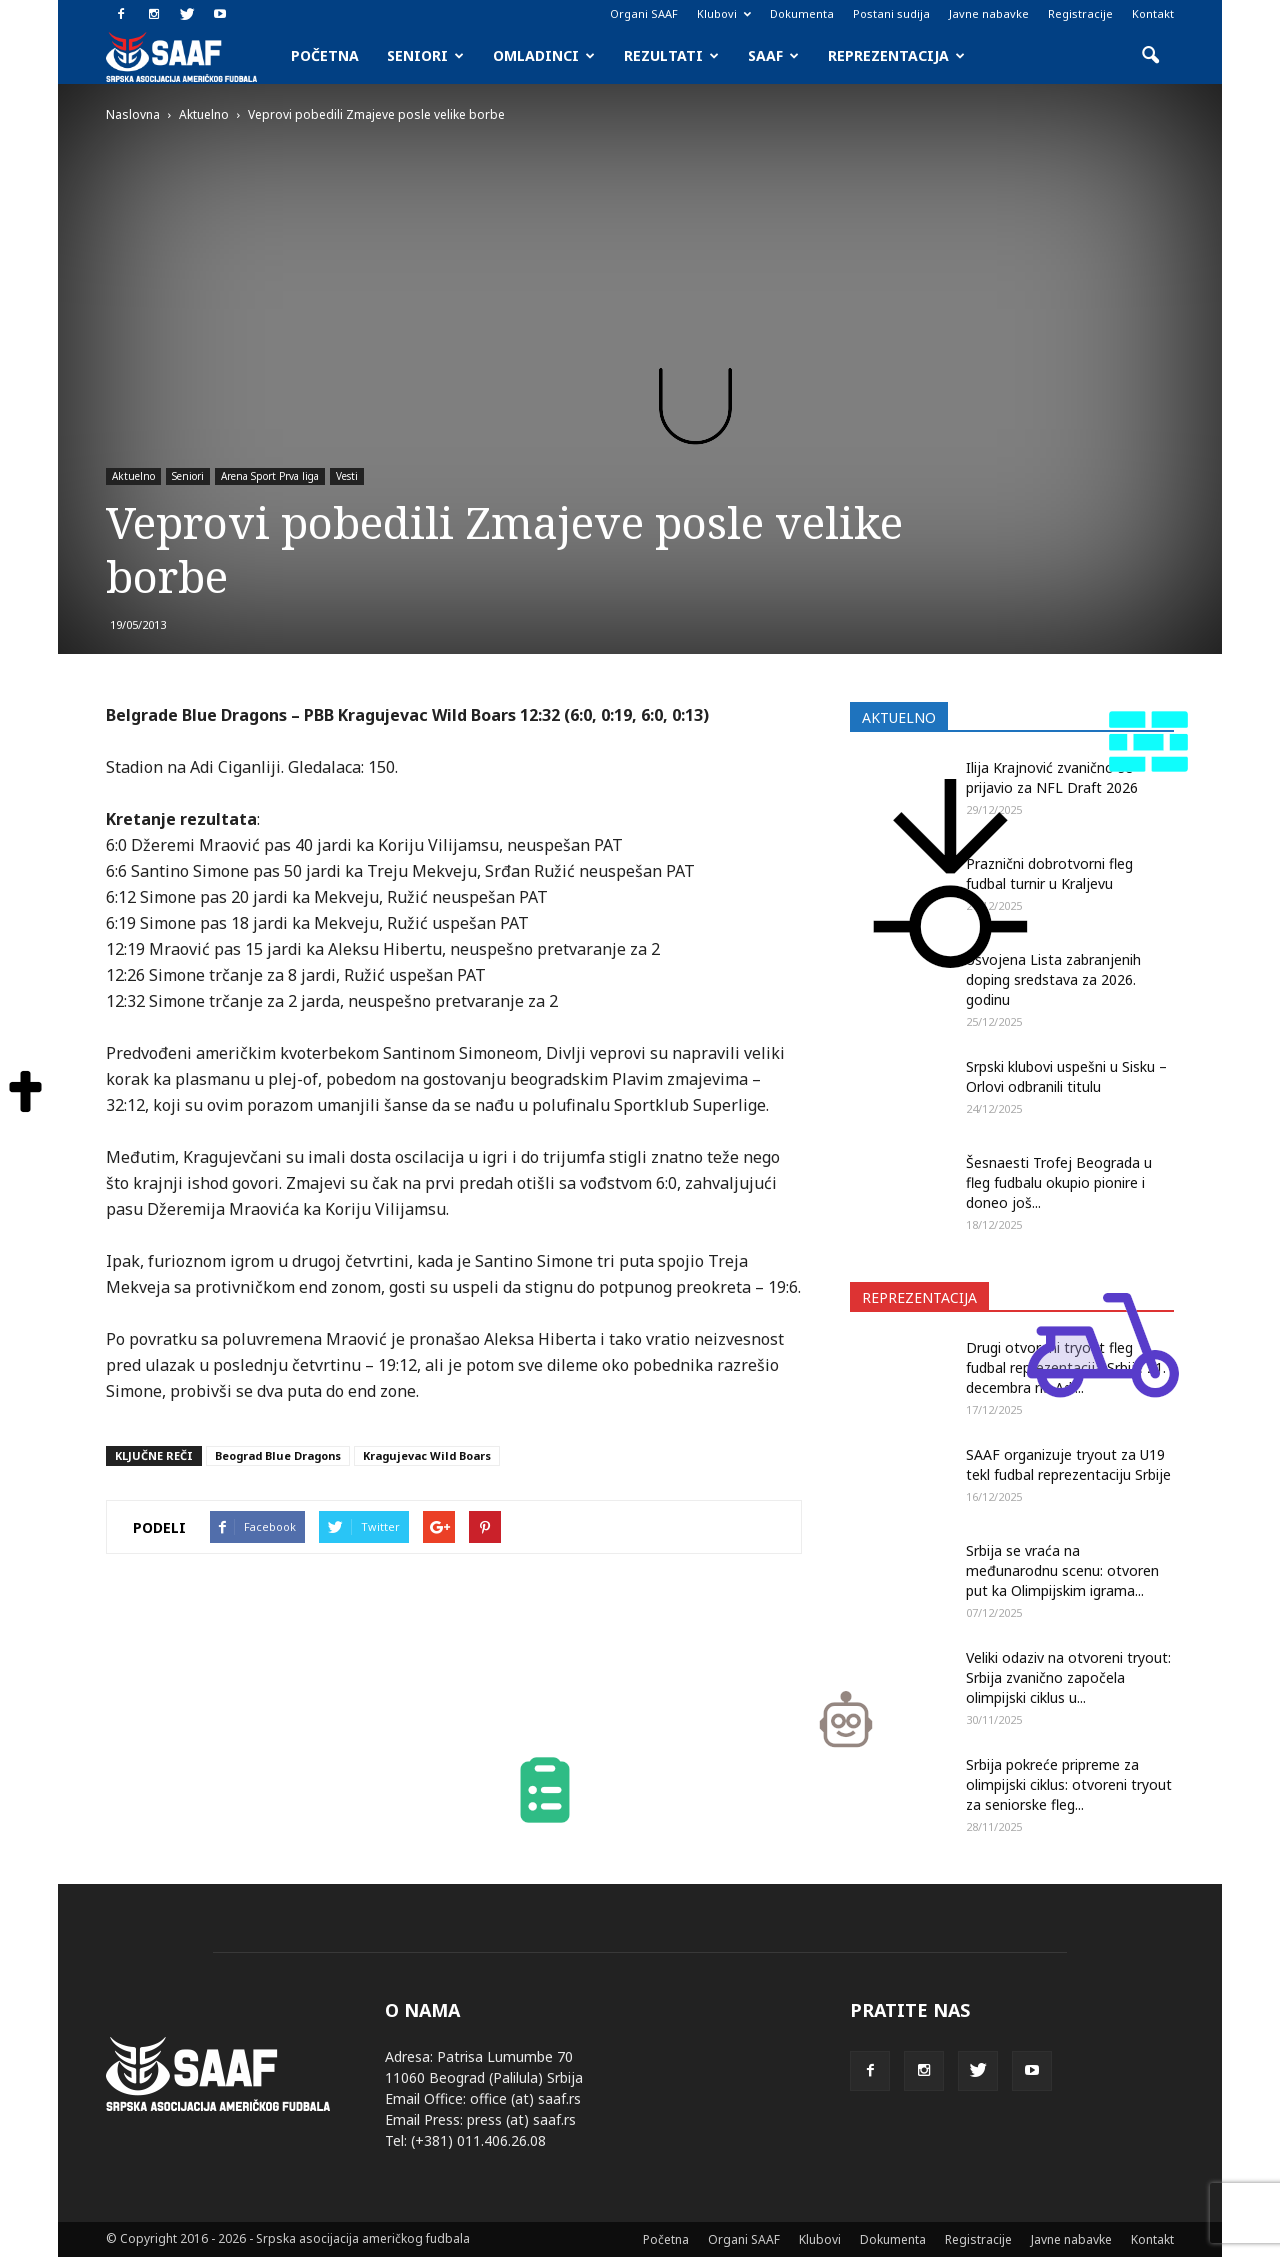 The width and height of the screenshot is (1280, 2257). What do you see at coordinates (545, 1790) in the screenshot?
I see `view checklist or task list` at bounding box center [545, 1790].